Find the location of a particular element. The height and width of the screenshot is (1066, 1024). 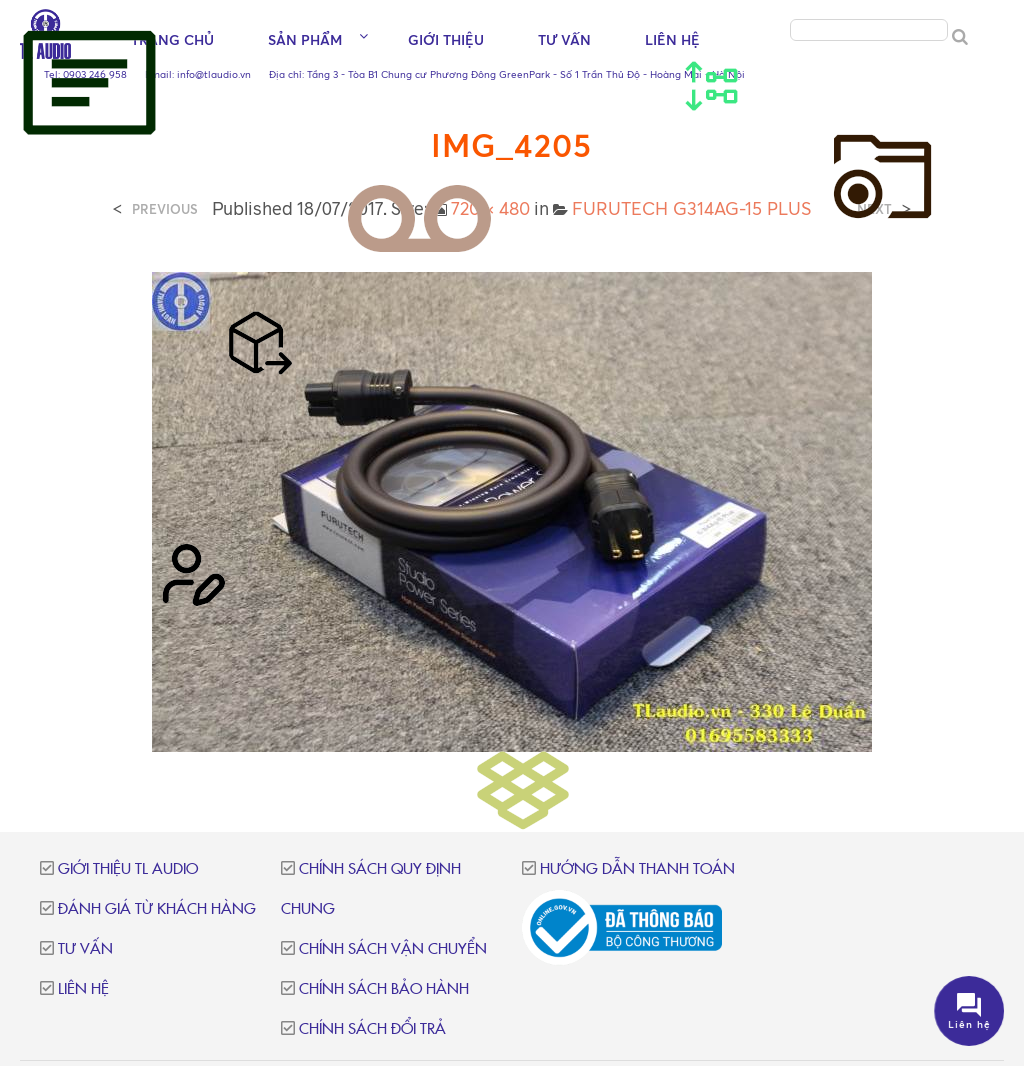

access voicemail messages is located at coordinates (419, 218).